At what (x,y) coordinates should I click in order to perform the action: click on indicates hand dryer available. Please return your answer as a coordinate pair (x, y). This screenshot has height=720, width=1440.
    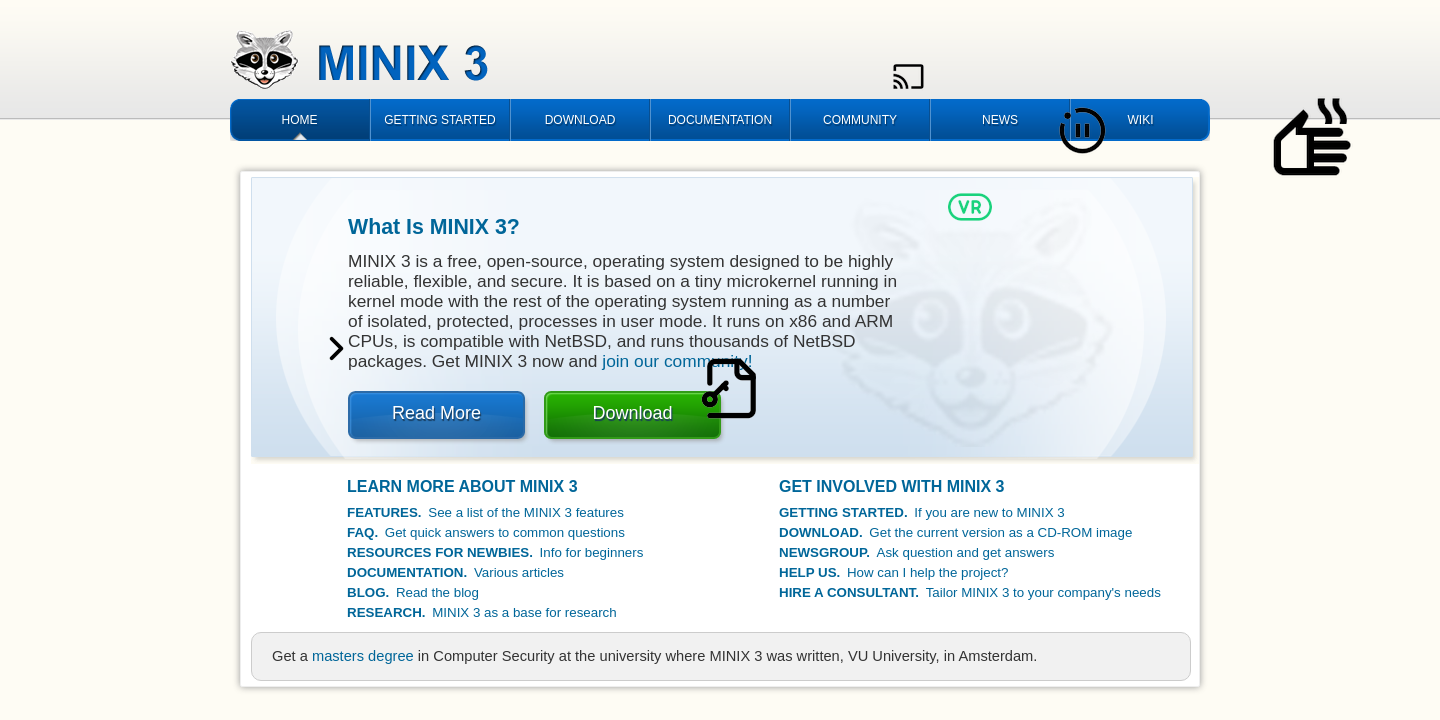
    Looking at the image, I should click on (1314, 135).